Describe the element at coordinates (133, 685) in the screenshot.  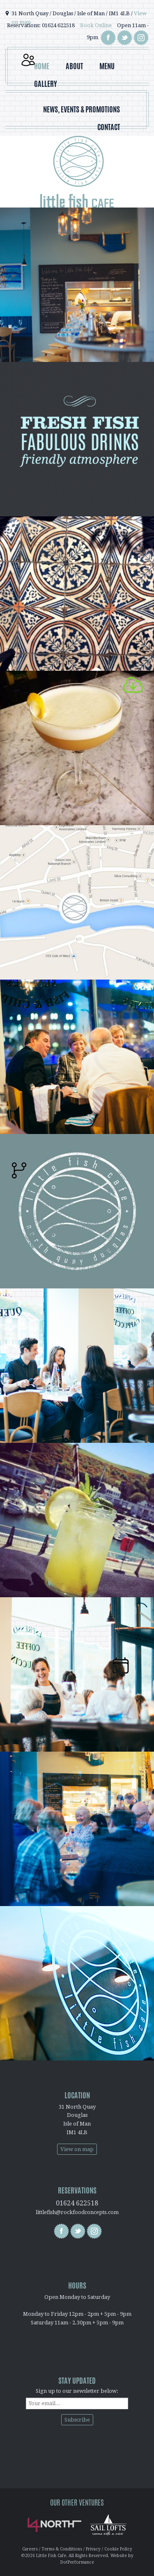
I see `download from cloud storage` at that location.